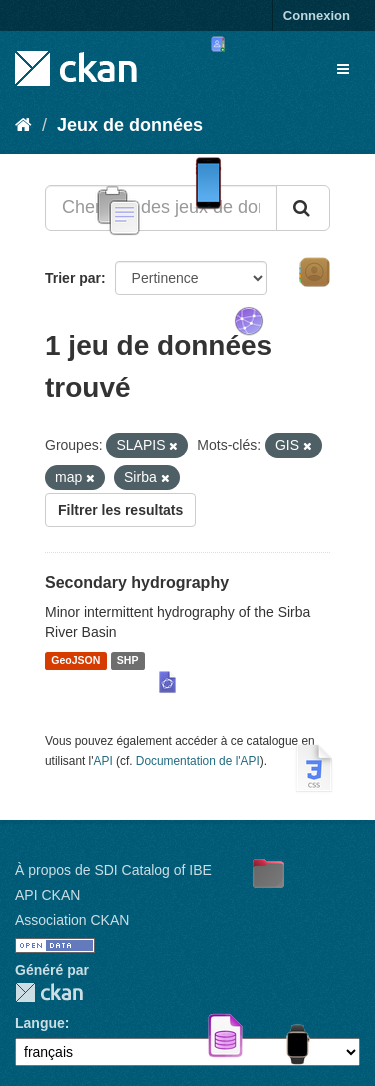  What do you see at coordinates (118, 210) in the screenshot?
I see `paste content from clipboard` at bounding box center [118, 210].